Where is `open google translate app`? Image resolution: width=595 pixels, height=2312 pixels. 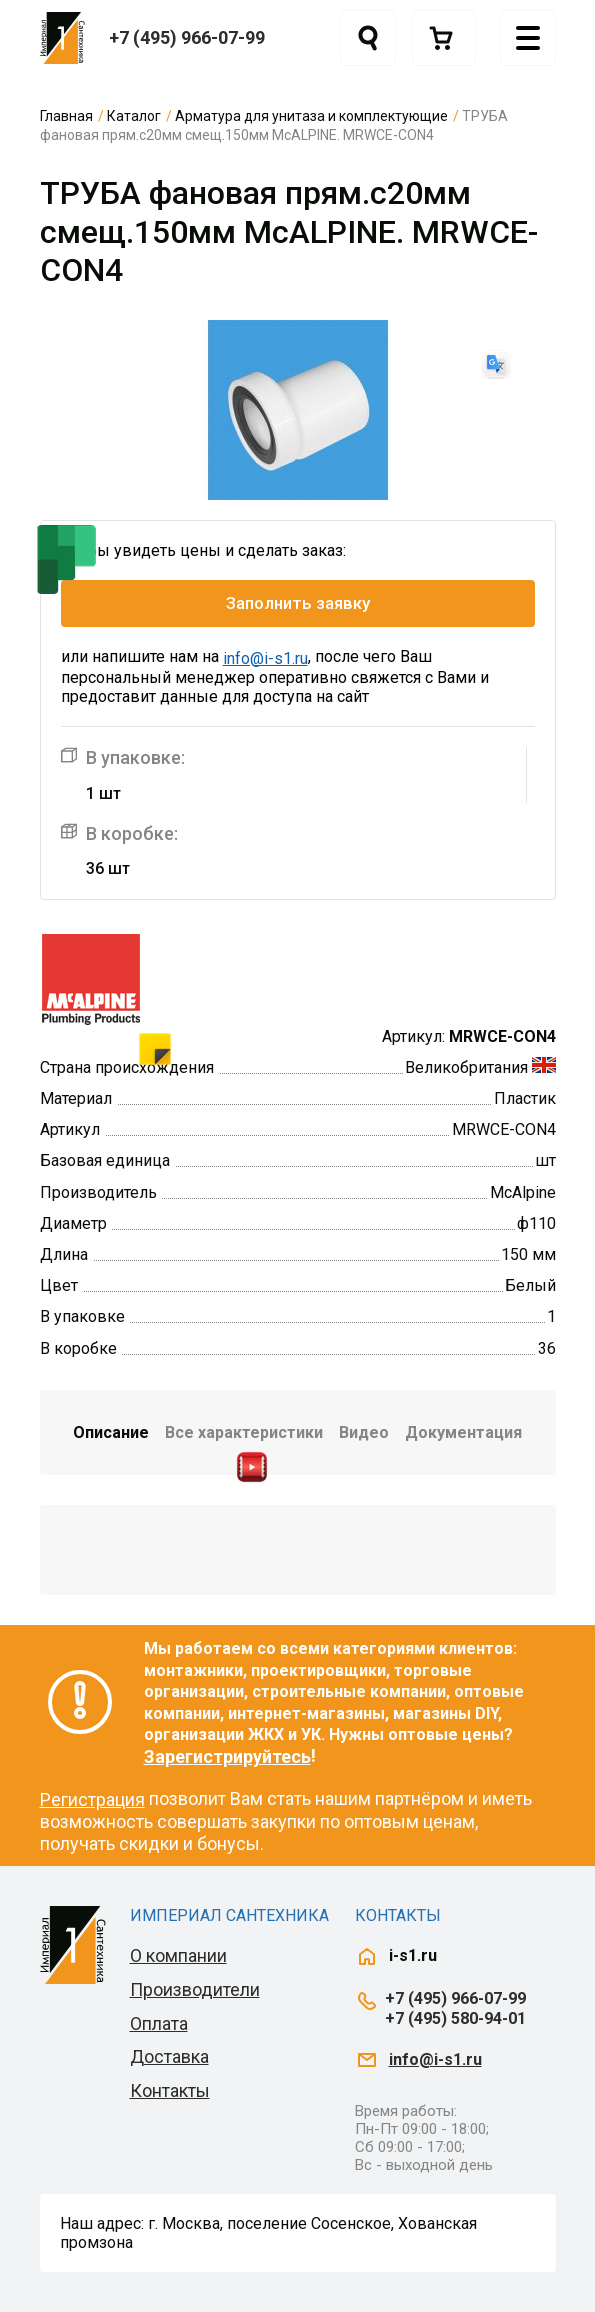
open google translate app is located at coordinates (496, 364).